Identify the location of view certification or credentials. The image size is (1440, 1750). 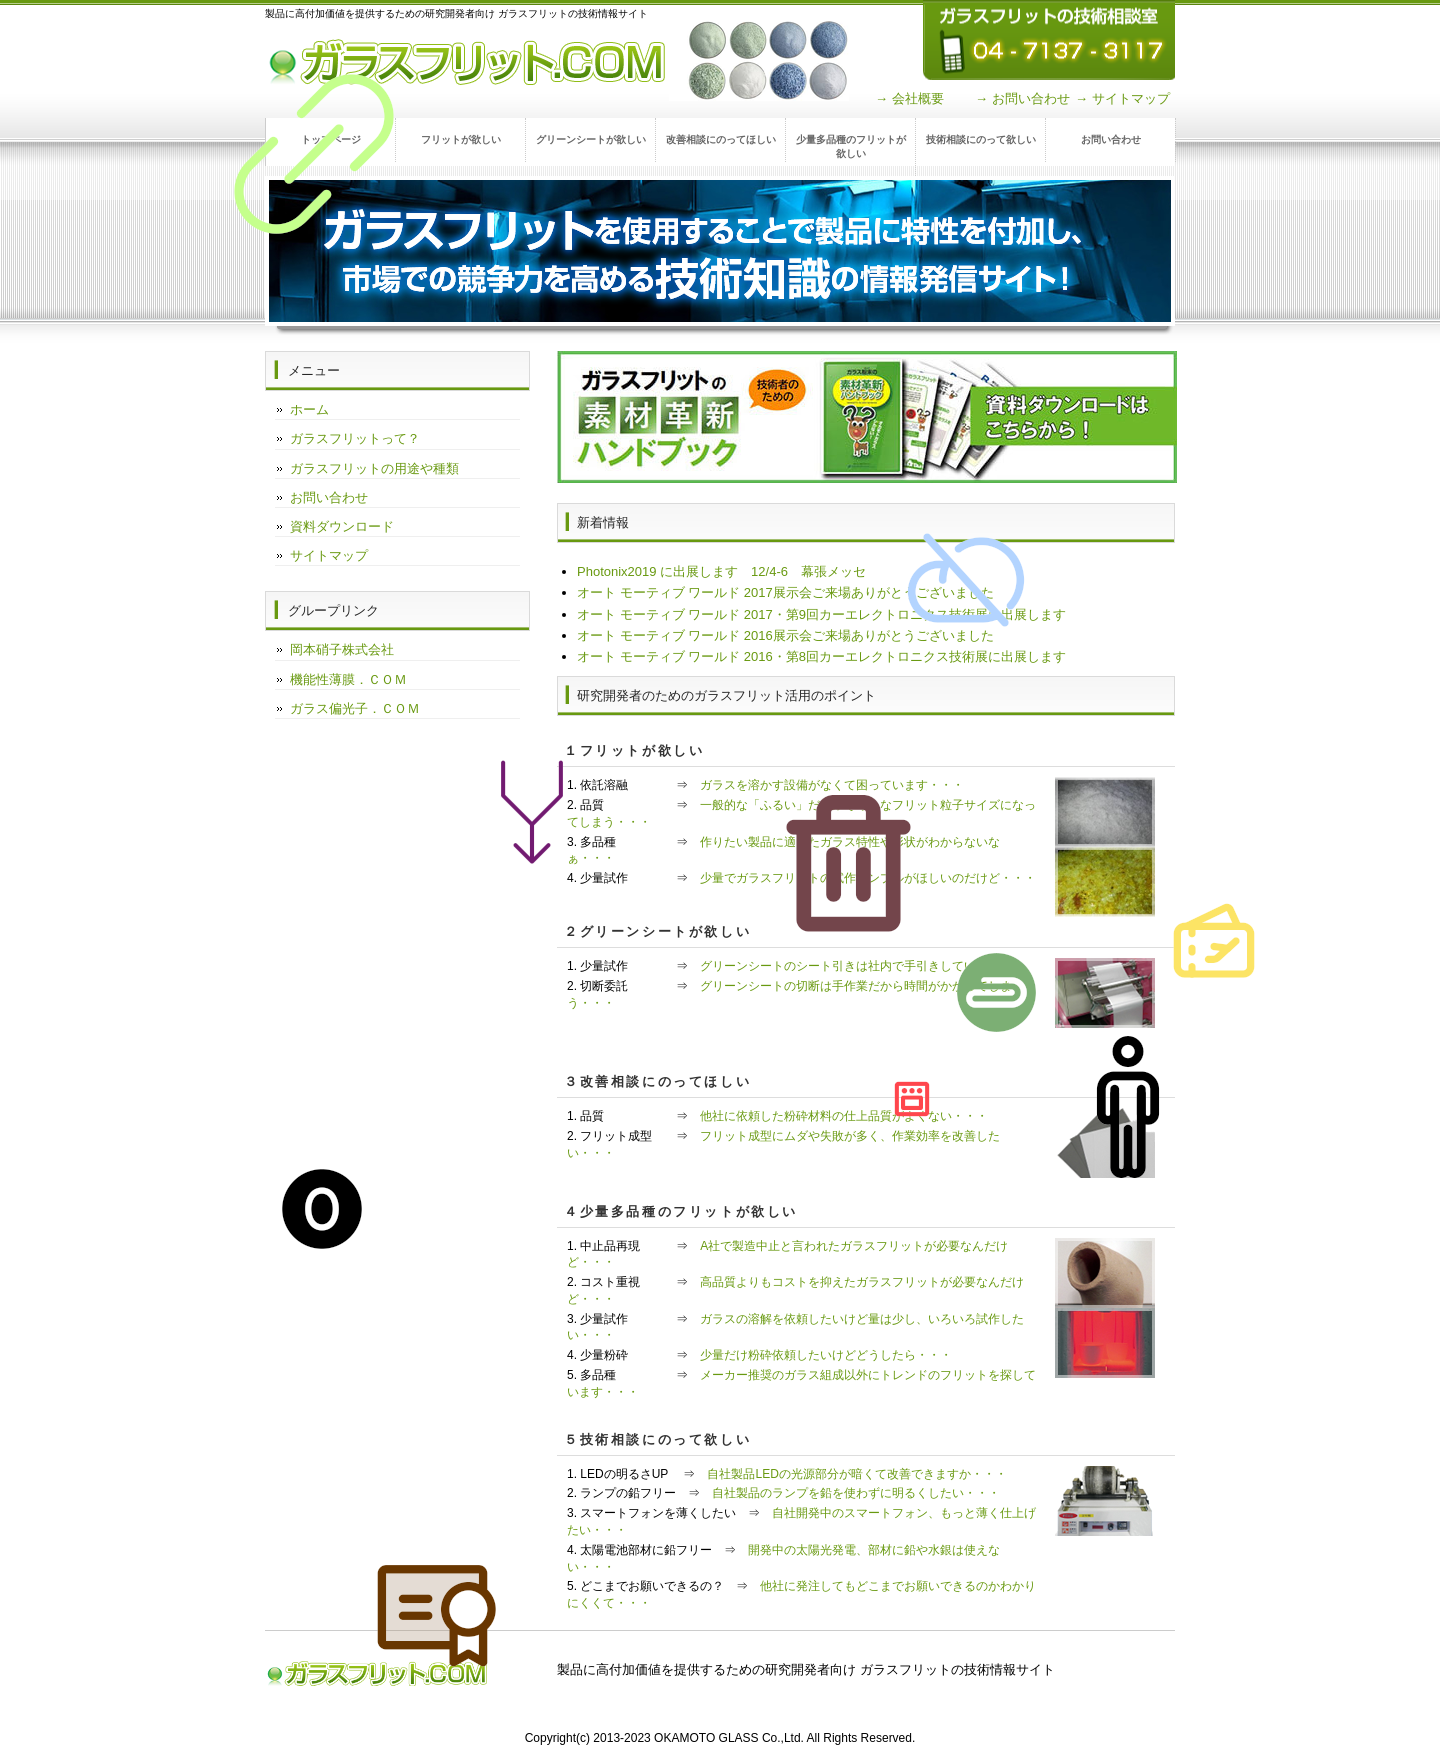
(432, 1611).